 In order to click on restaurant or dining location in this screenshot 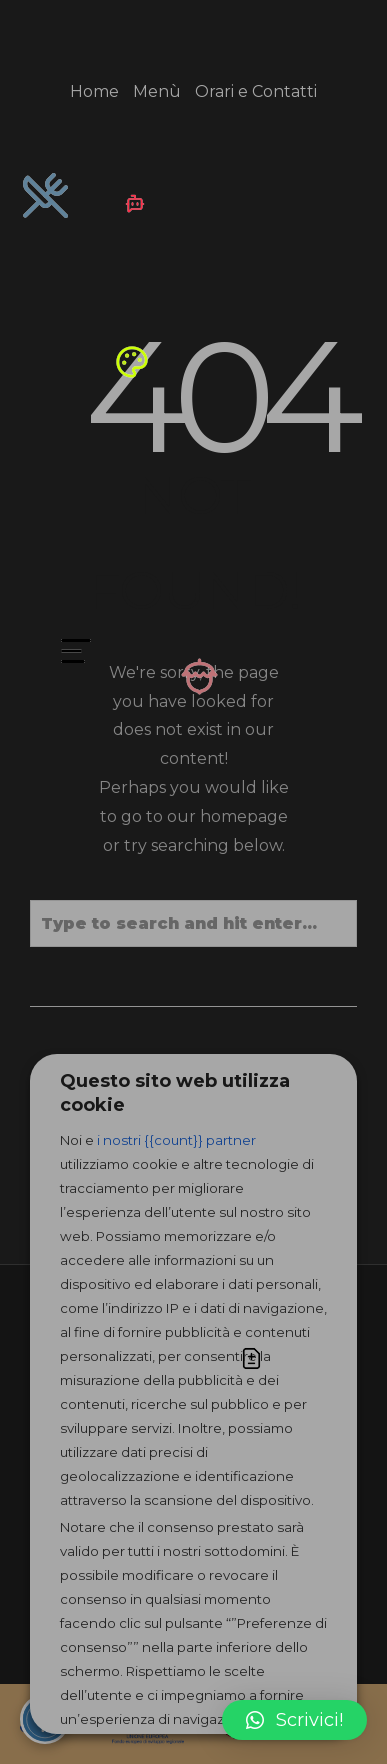, I will do `click(45, 195)`.